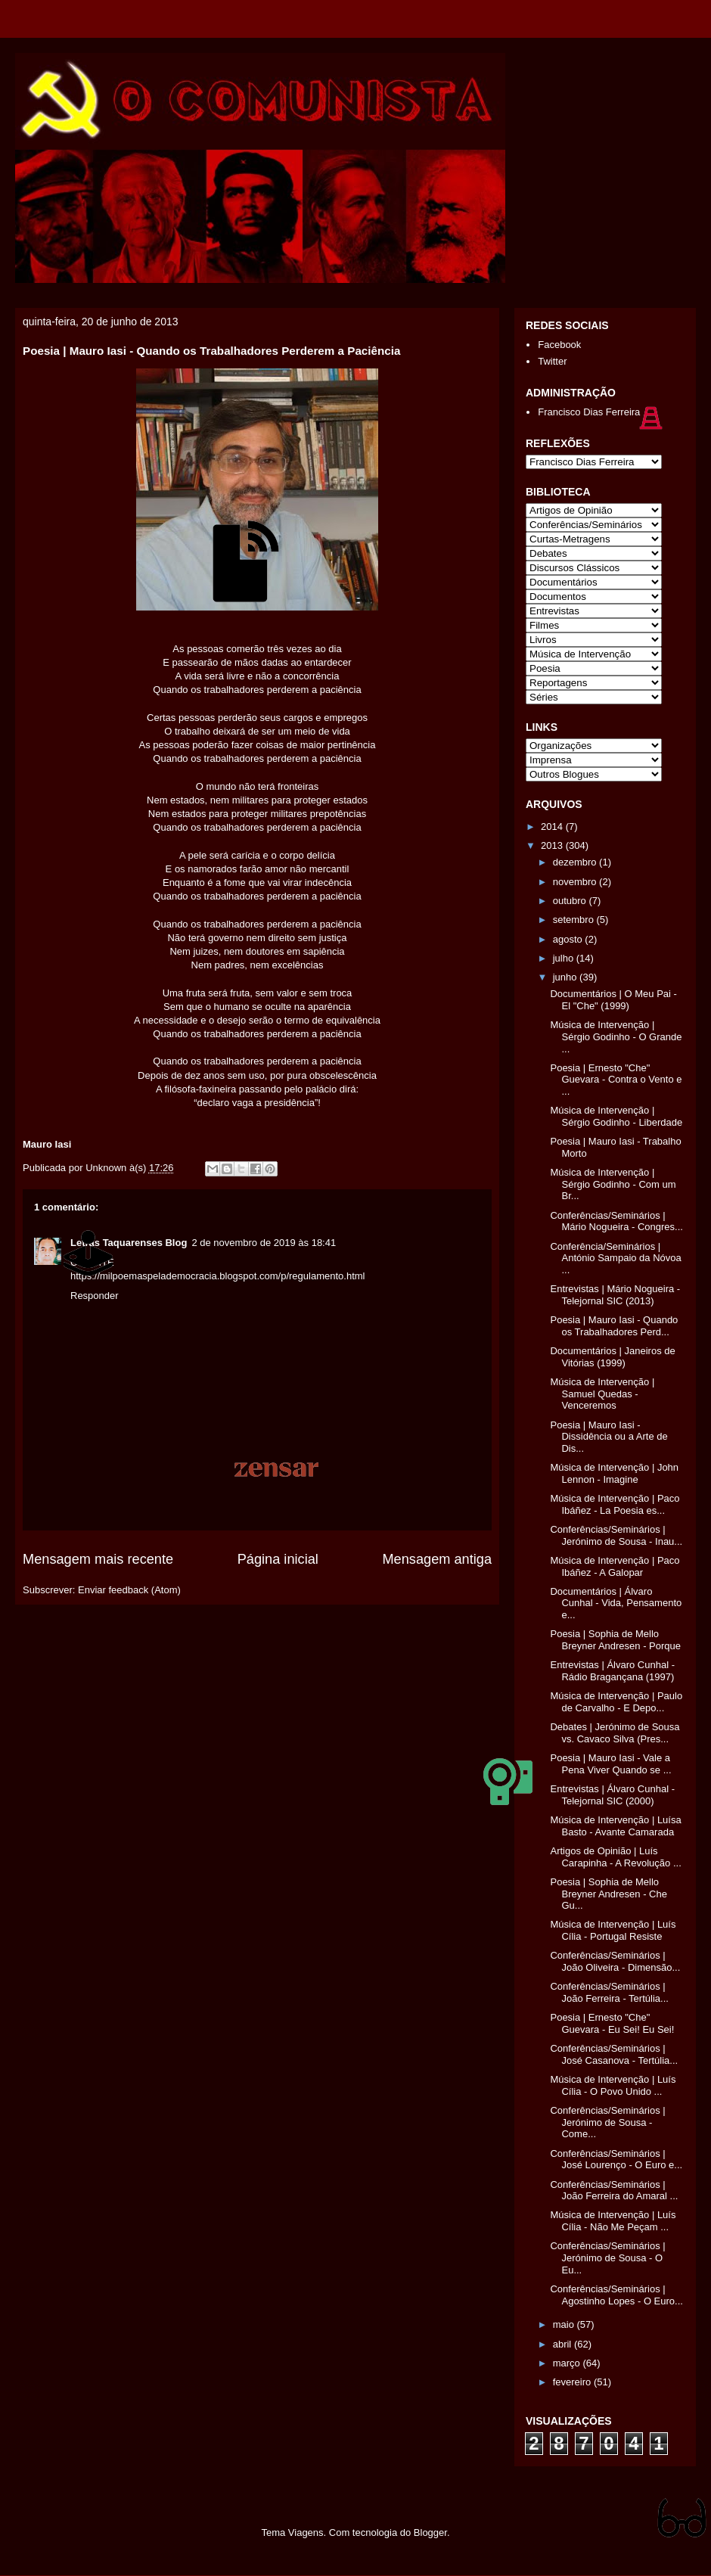  What do you see at coordinates (244, 563) in the screenshot?
I see `enable mobile hotspot` at bounding box center [244, 563].